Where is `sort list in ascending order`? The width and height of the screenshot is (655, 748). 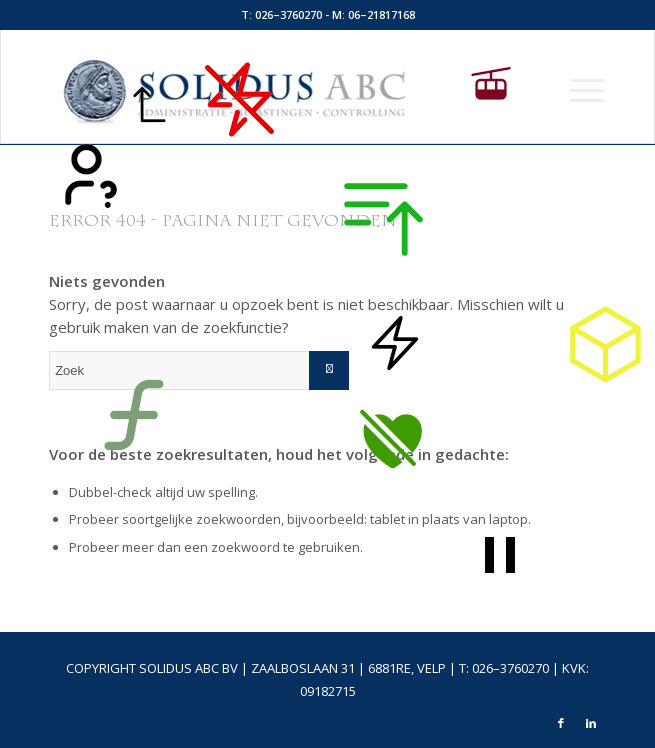
sort list in ascending order is located at coordinates (383, 216).